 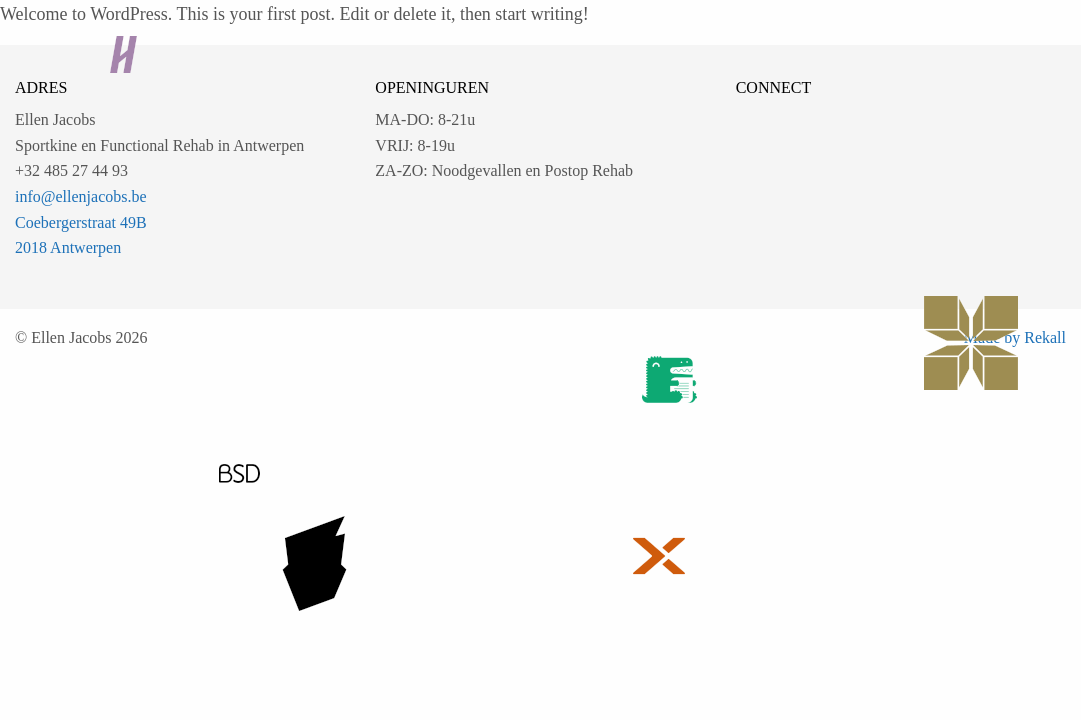 I want to click on nutanix company logo, so click(x=659, y=556).